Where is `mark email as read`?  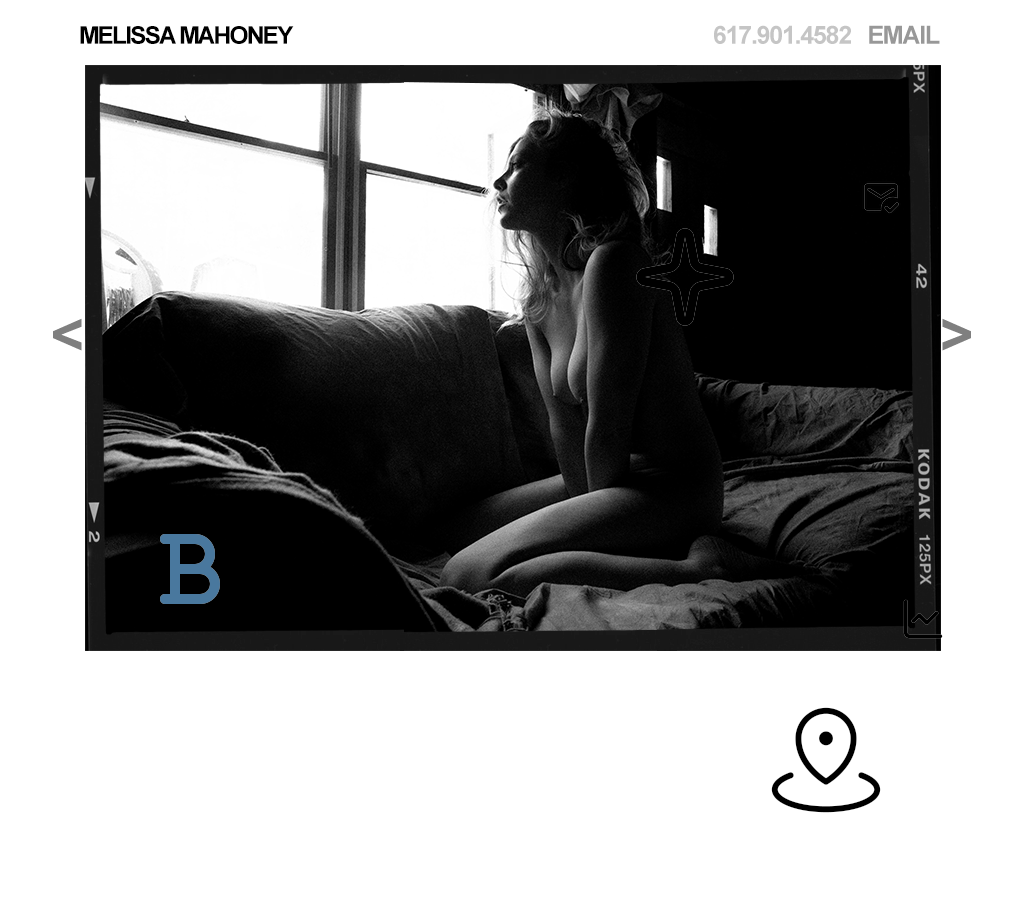 mark email as read is located at coordinates (881, 197).